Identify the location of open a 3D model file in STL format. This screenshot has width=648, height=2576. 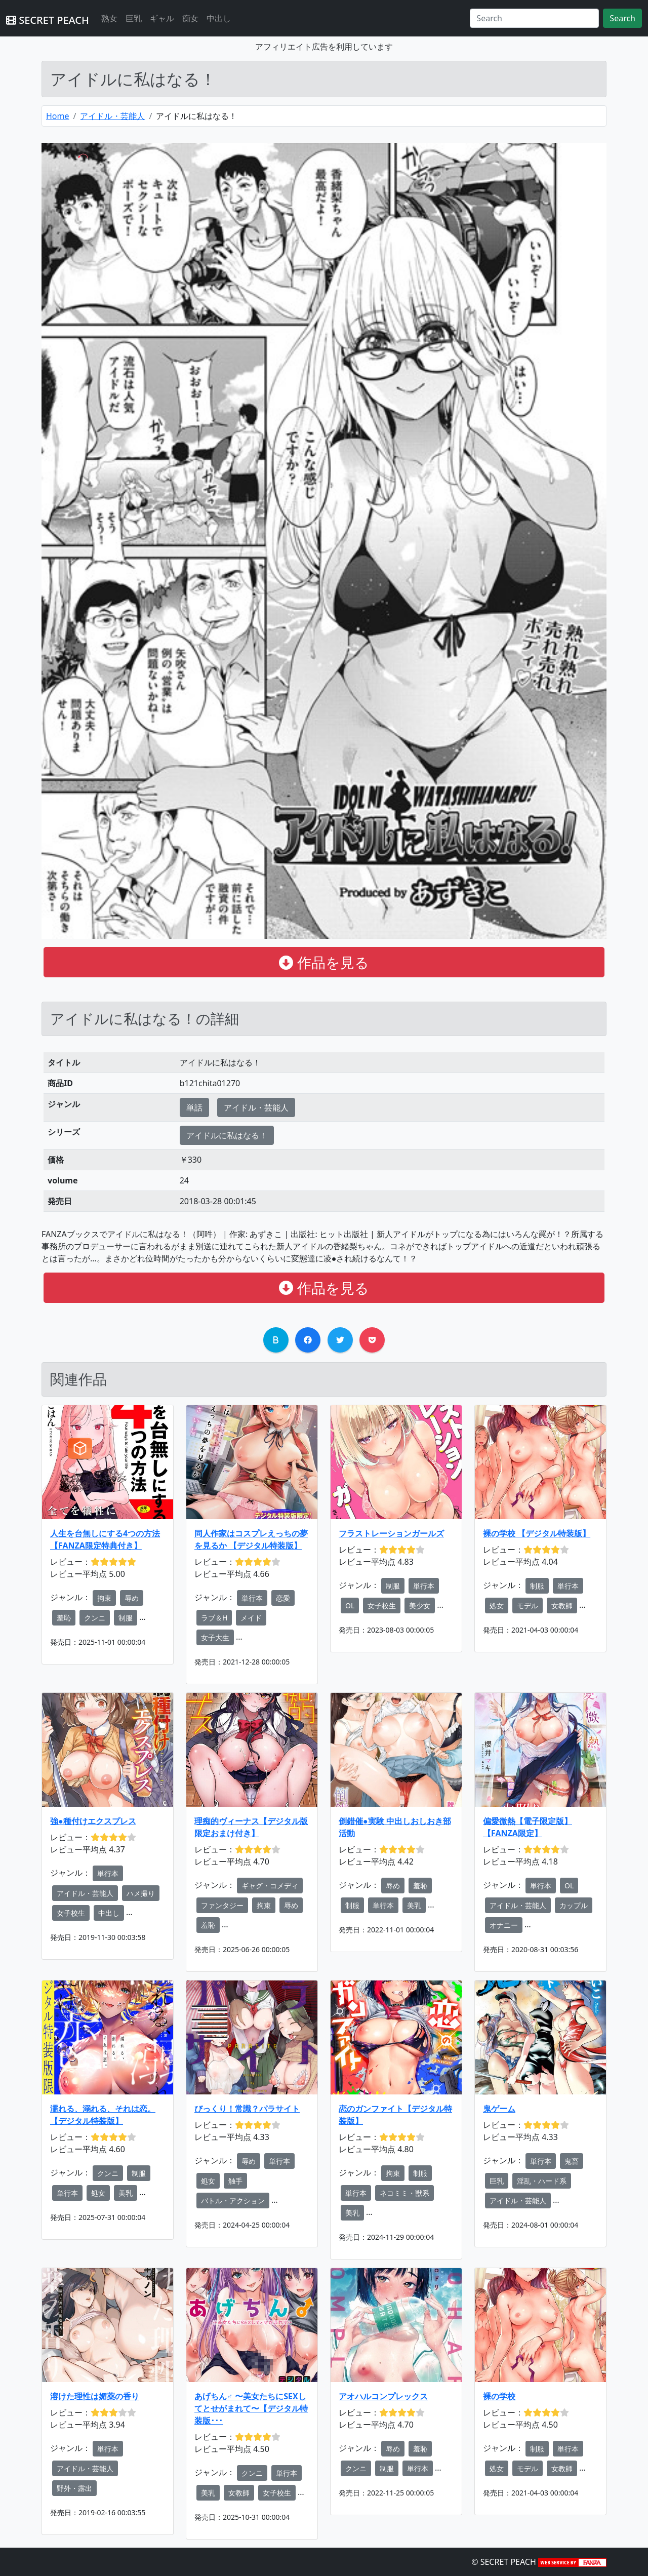
(80, 1448).